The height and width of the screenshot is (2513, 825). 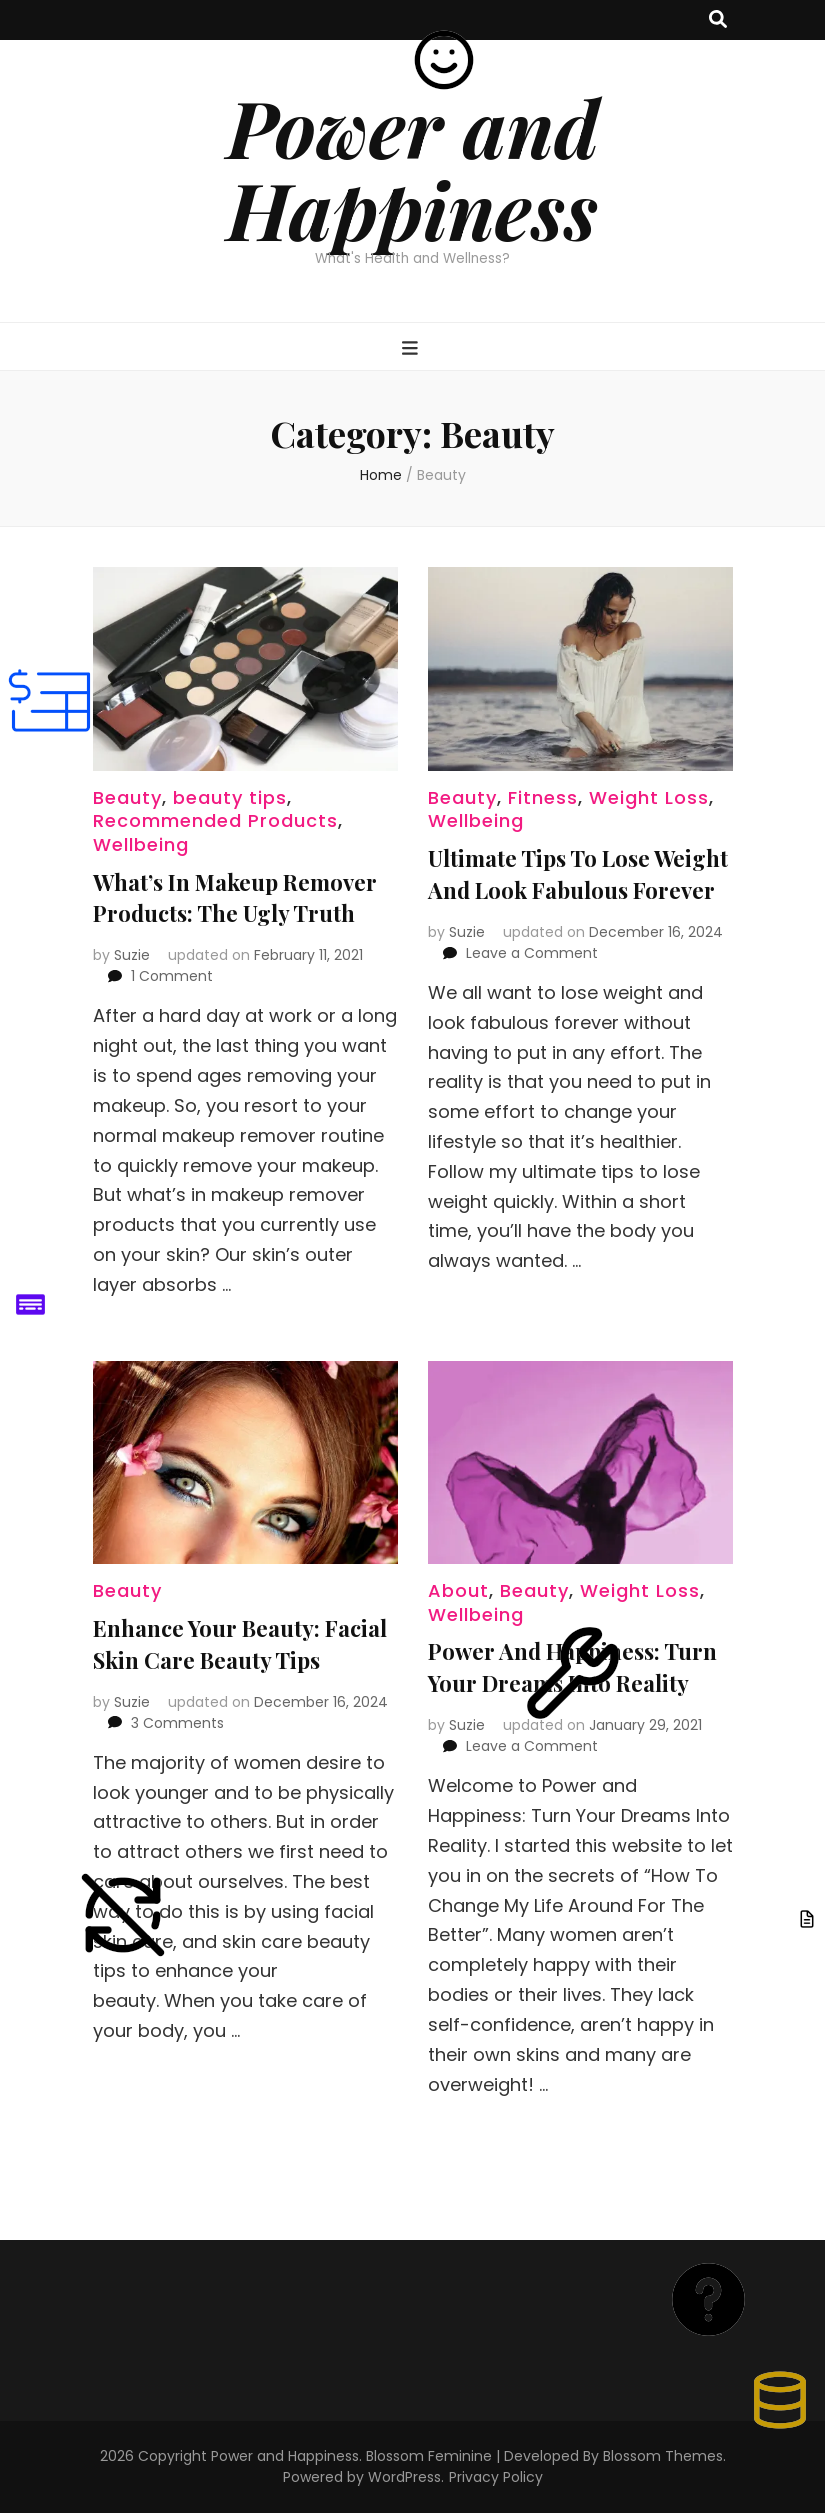 I want to click on open the on-screen keyboard, so click(x=30, y=1304).